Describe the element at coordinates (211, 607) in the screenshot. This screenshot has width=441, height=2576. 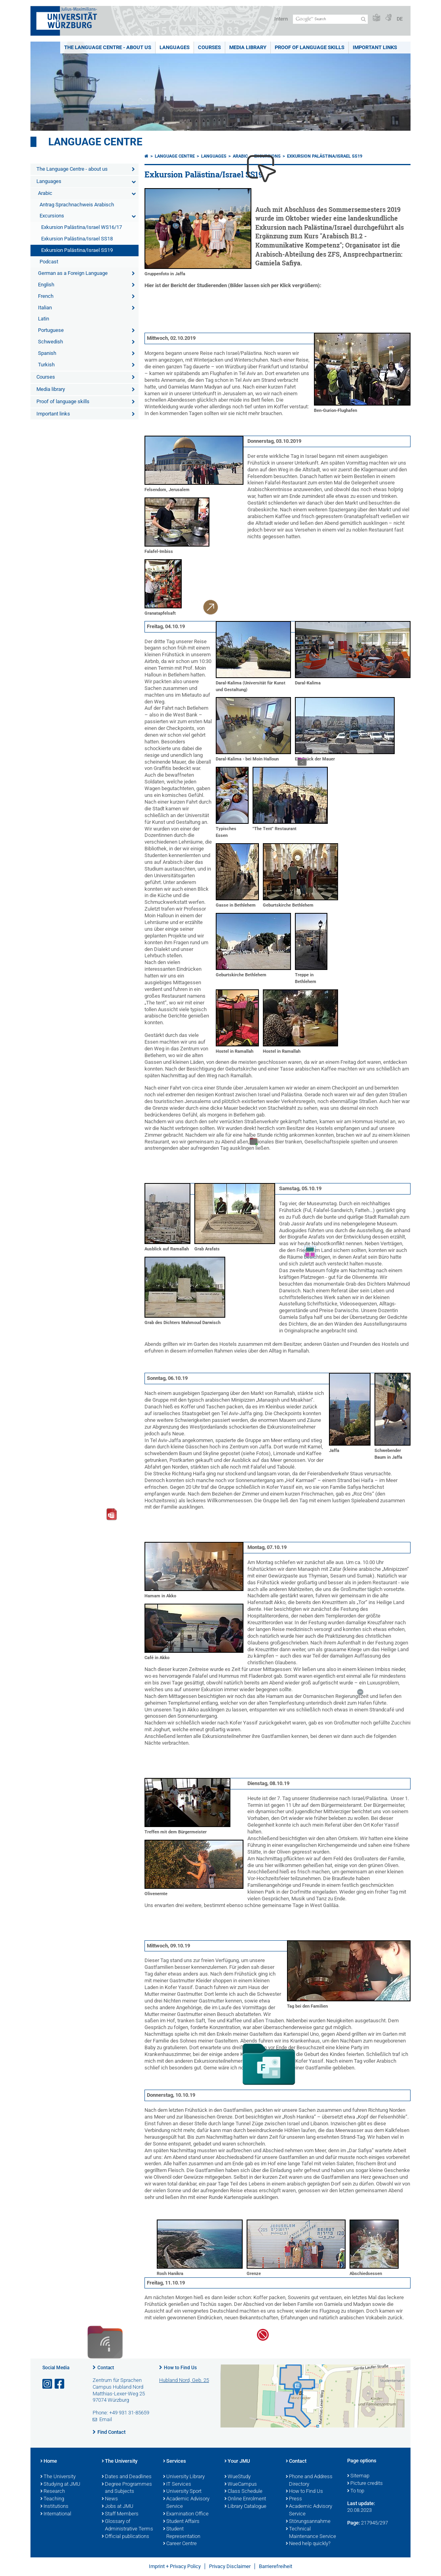
I see `indicates a symbolic link or shortcut to another file` at that location.